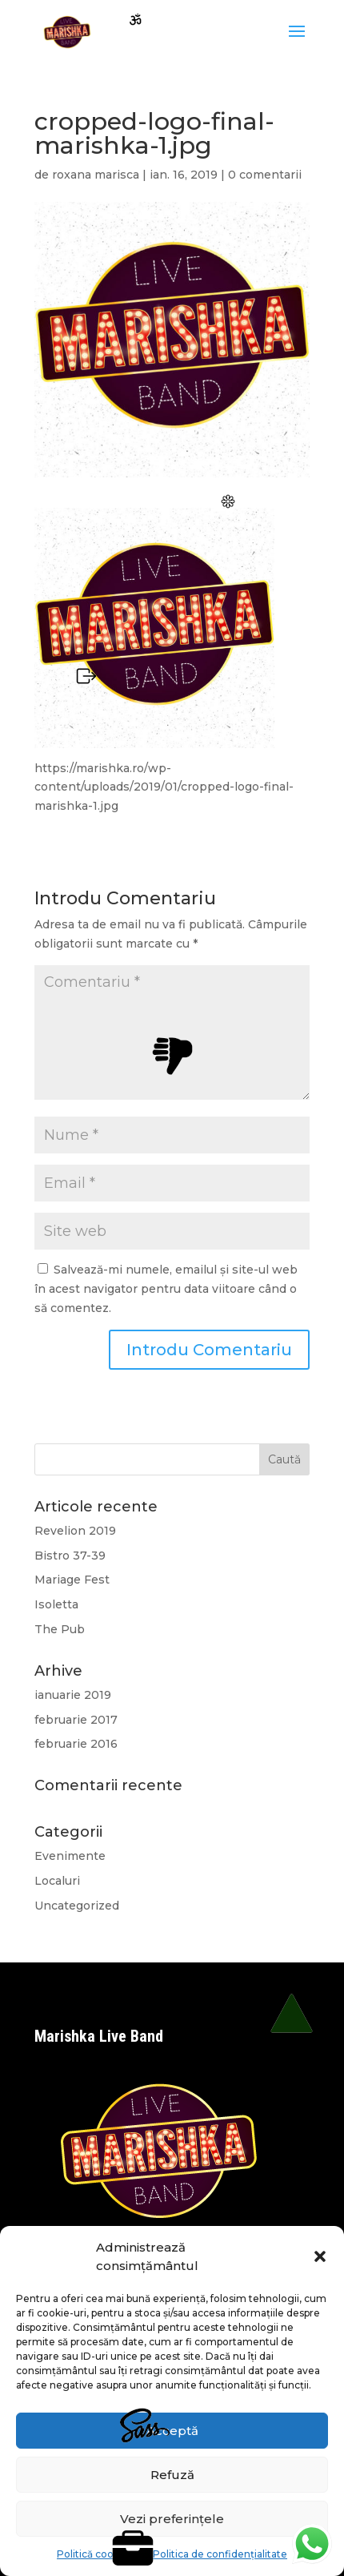 Image resolution: width=344 pixels, height=2576 pixels. What do you see at coordinates (133, 2548) in the screenshot?
I see `access work or business-related content` at bounding box center [133, 2548].